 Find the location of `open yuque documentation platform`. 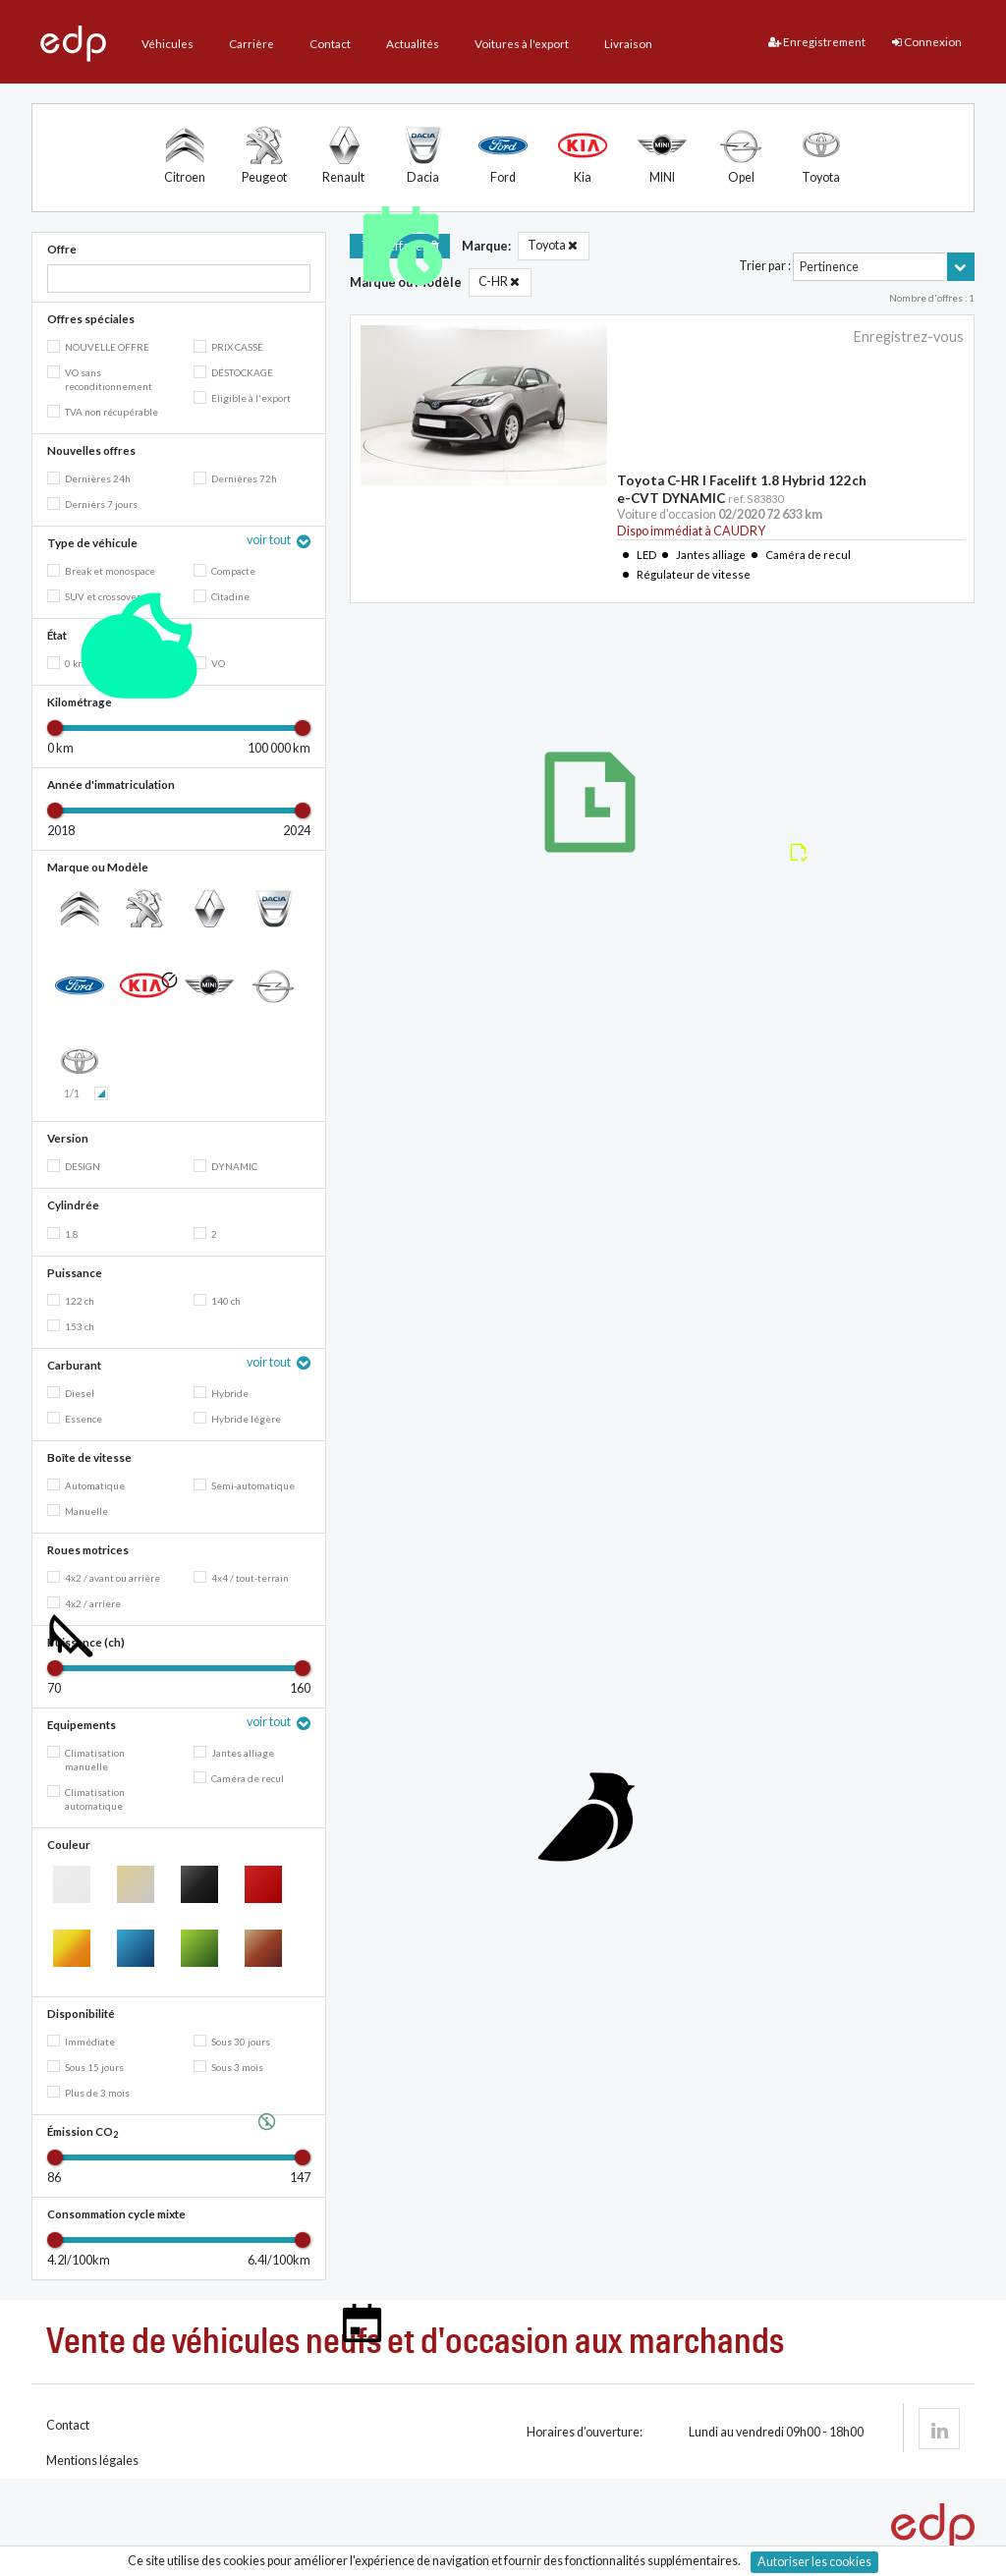

open yuque documentation platform is located at coordinates (587, 1815).